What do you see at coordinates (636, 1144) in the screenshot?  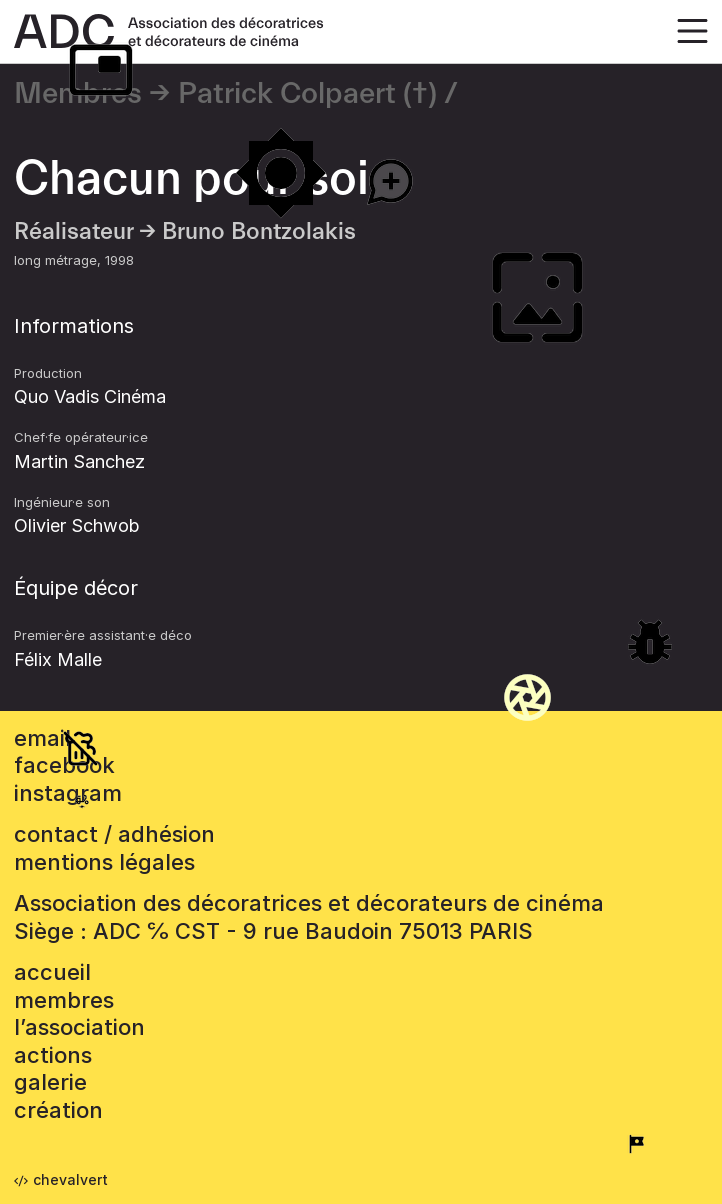 I see `start a guided tour or walkthrough` at bounding box center [636, 1144].